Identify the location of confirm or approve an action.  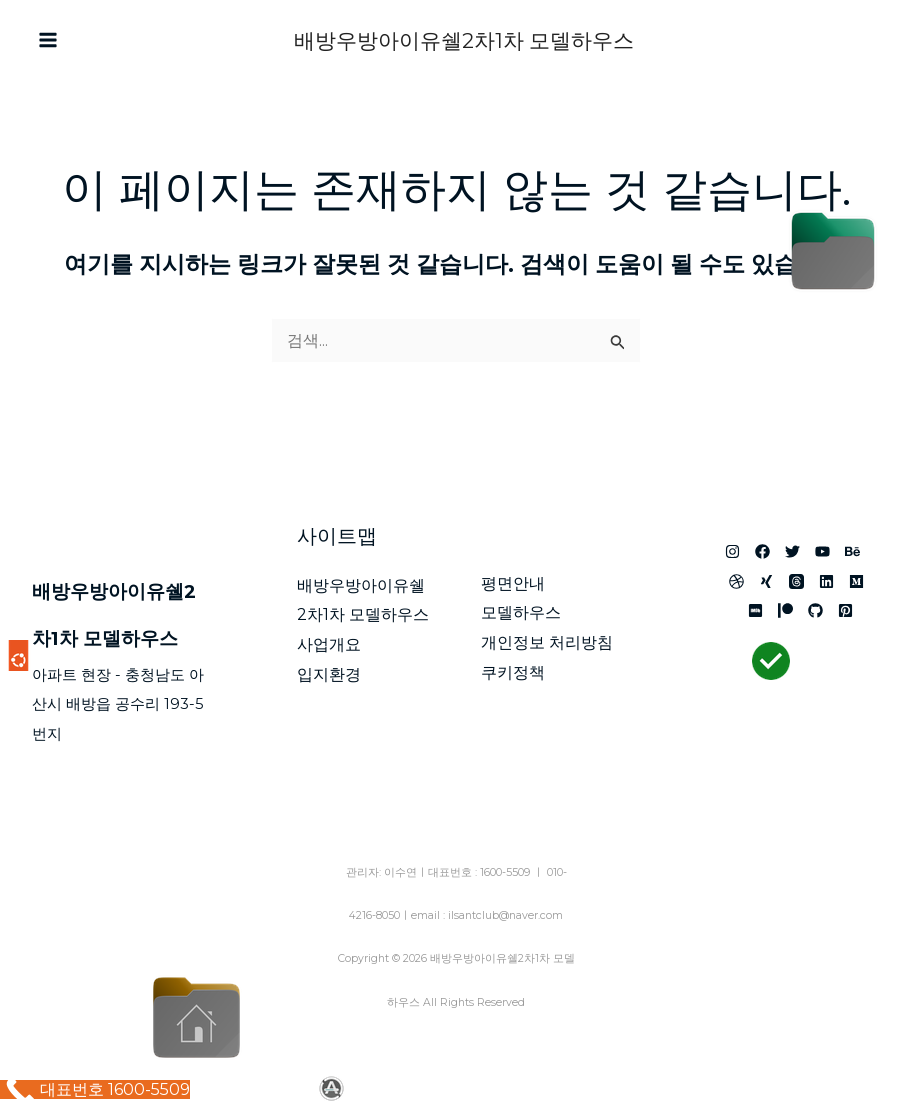
(771, 661).